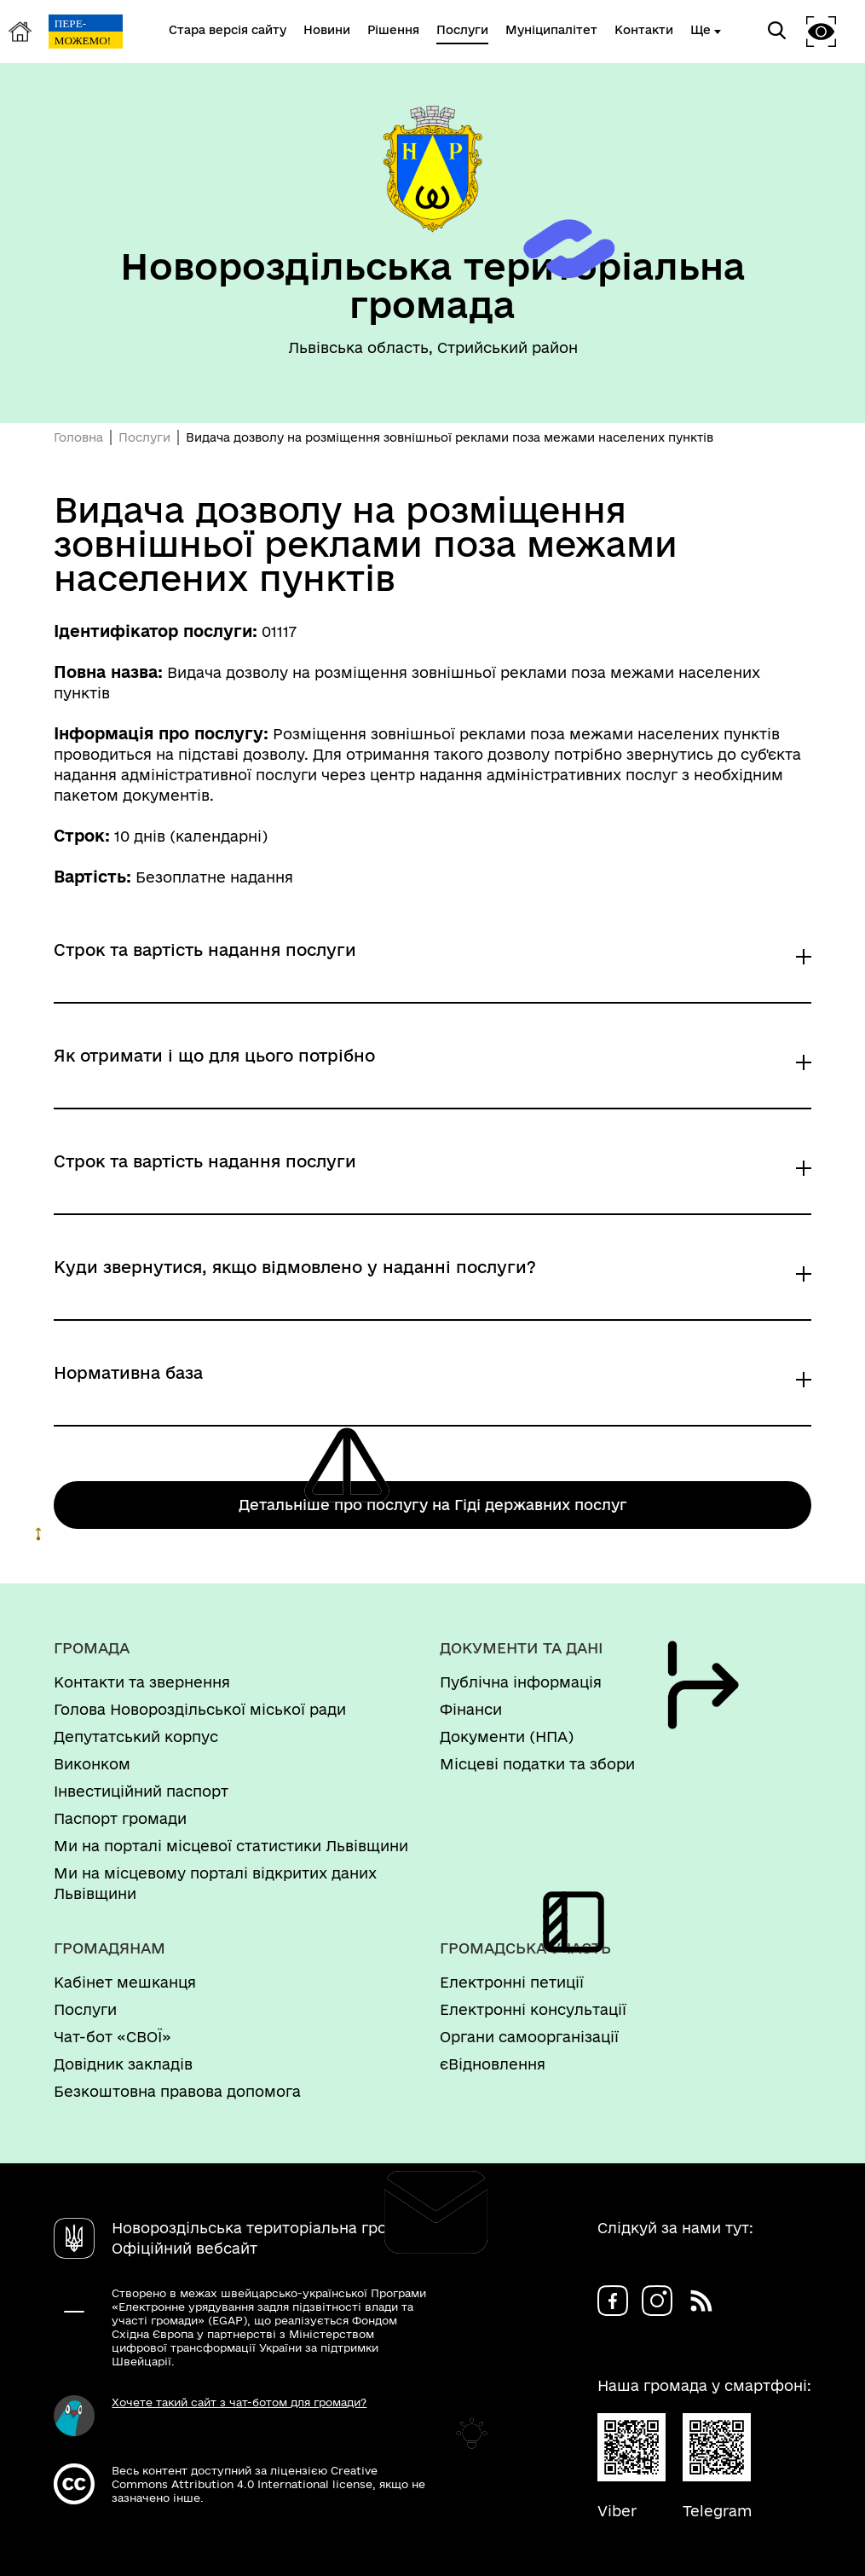 Image resolution: width=865 pixels, height=2576 pixels. What do you see at coordinates (38, 1534) in the screenshot?
I see `scroll to top of page` at bounding box center [38, 1534].